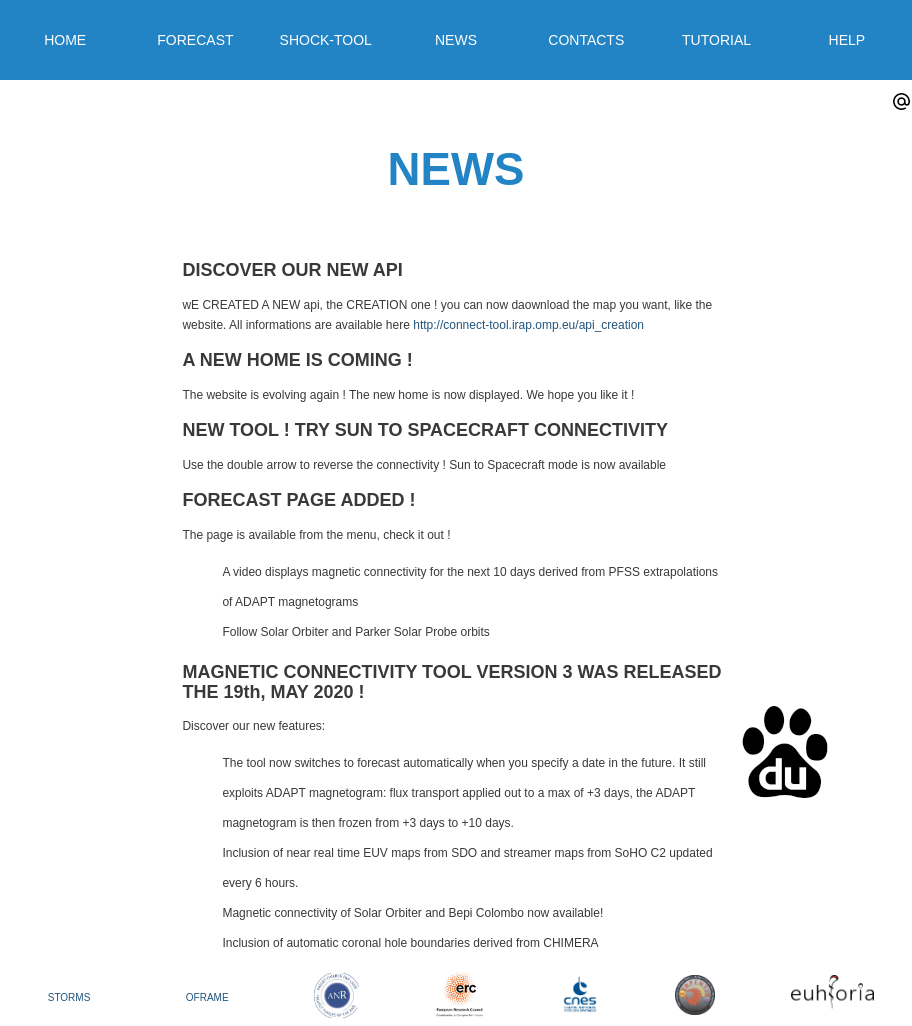  What do you see at coordinates (785, 752) in the screenshot?
I see `open Baidu search engine` at bounding box center [785, 752].